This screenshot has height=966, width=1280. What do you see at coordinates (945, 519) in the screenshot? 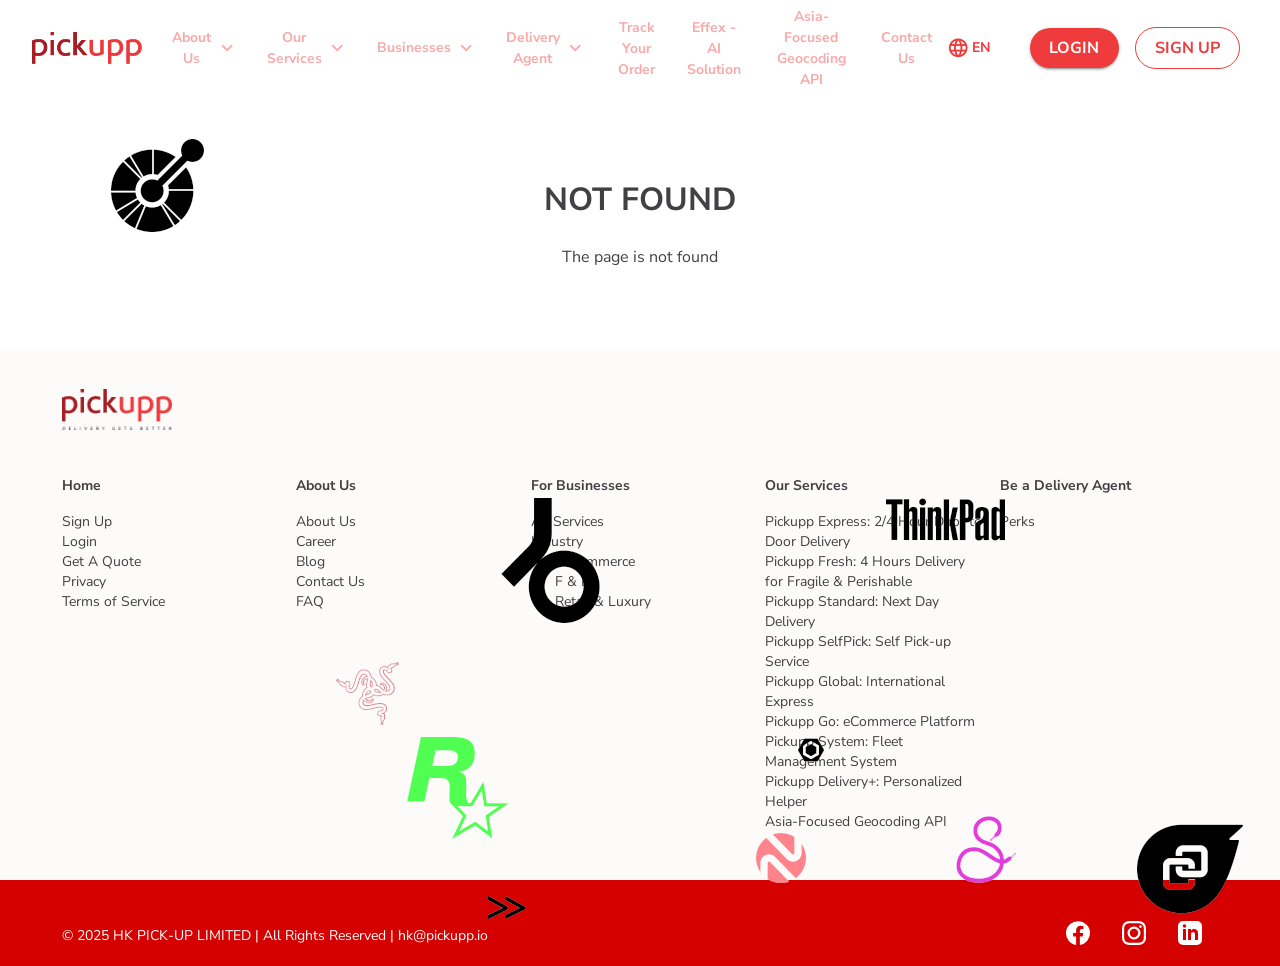
I see `ThinkPad brand logo` at bounding box center [945, 519].